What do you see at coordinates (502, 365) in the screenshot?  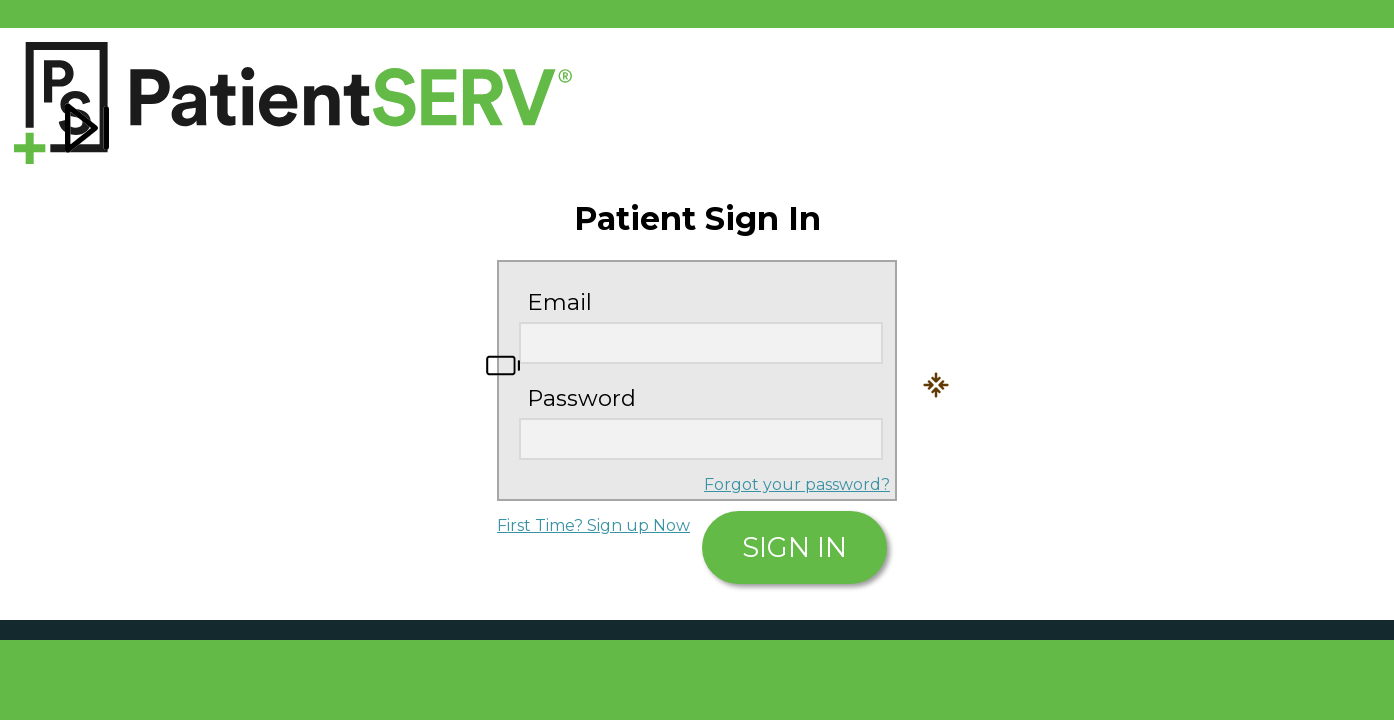 I see `indicates battery is completely drained` at bounding box center [502, 365].